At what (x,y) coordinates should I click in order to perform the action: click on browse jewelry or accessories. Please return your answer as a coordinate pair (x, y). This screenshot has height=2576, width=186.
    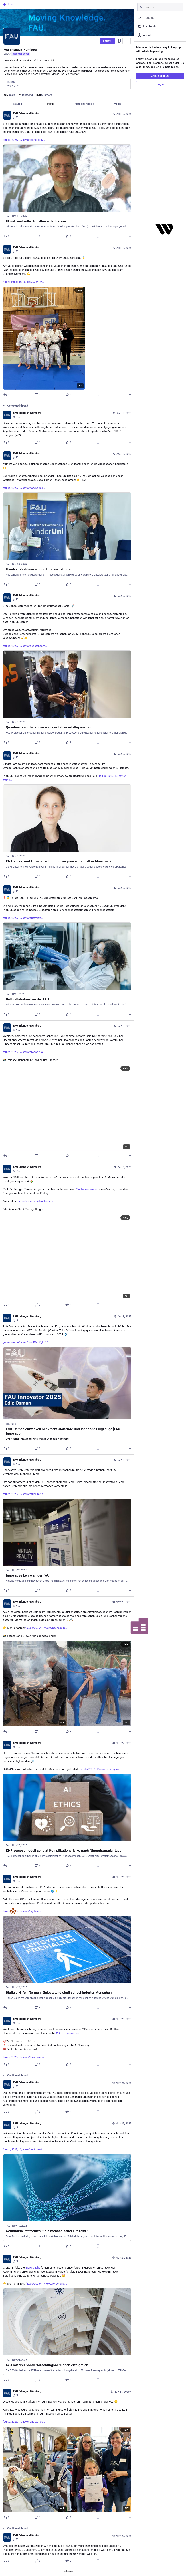
    Looking at the image, I should click on (13, 1911).